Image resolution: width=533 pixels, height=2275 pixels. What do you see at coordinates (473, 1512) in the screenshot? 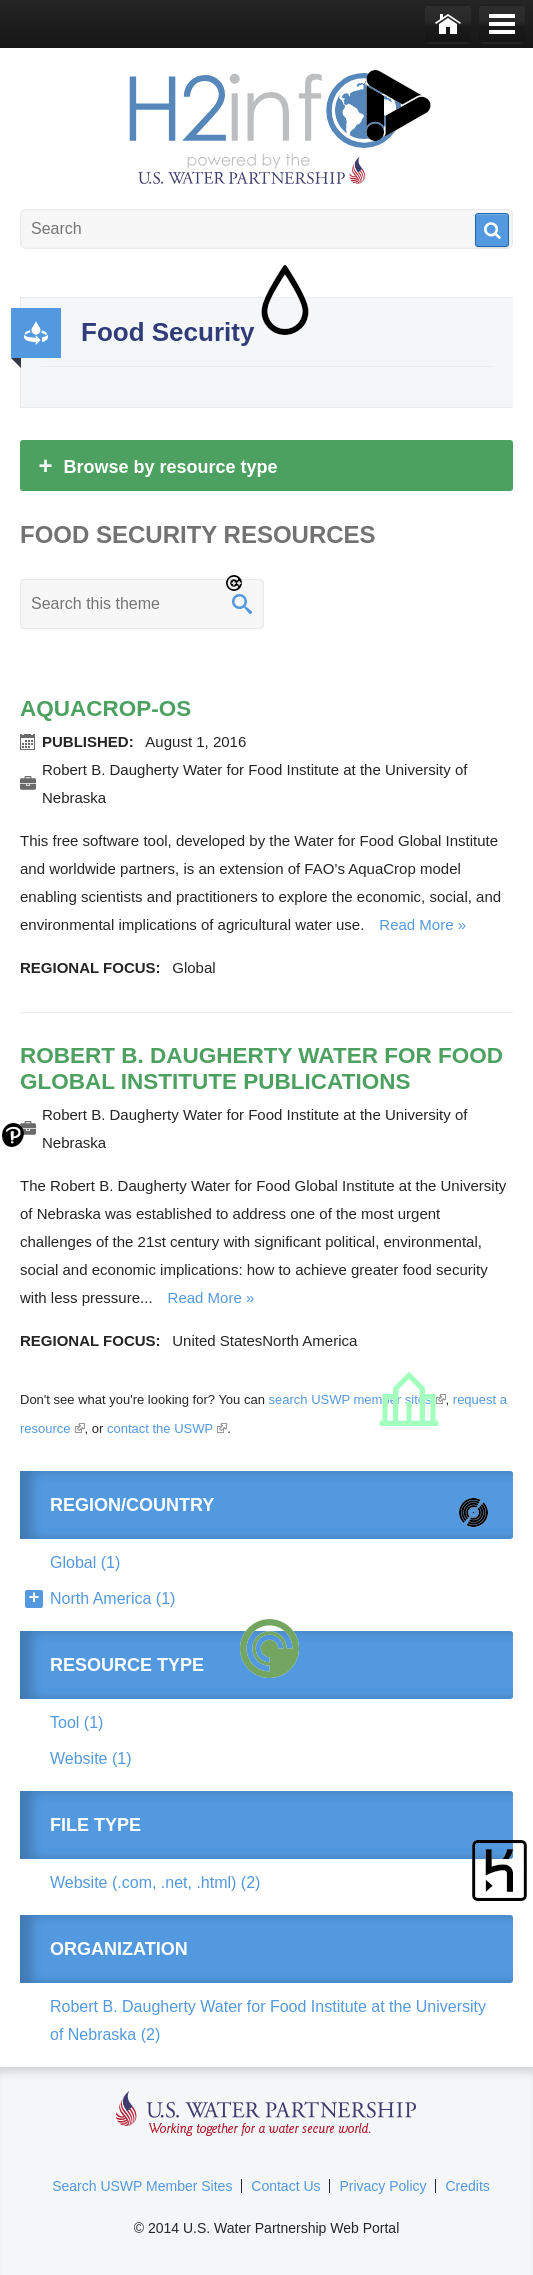
I see `open discogs music database` at bounding box center [473, 1512].